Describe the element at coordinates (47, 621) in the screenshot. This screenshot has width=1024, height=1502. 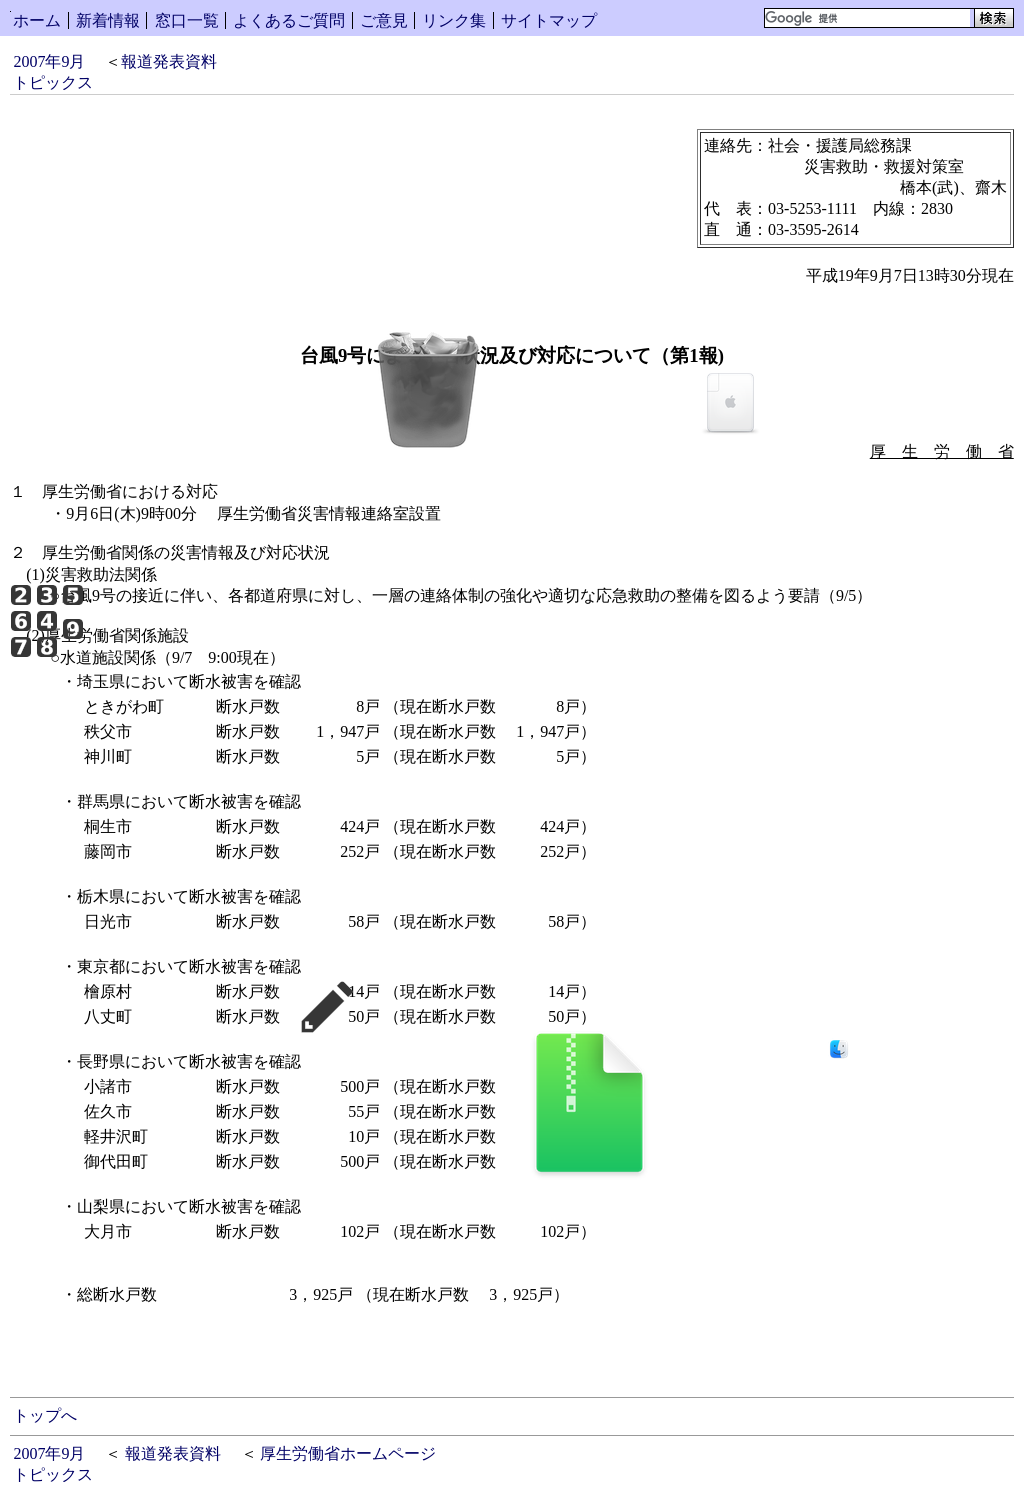
I see `launch taquin sliding puzzle game` at that location.